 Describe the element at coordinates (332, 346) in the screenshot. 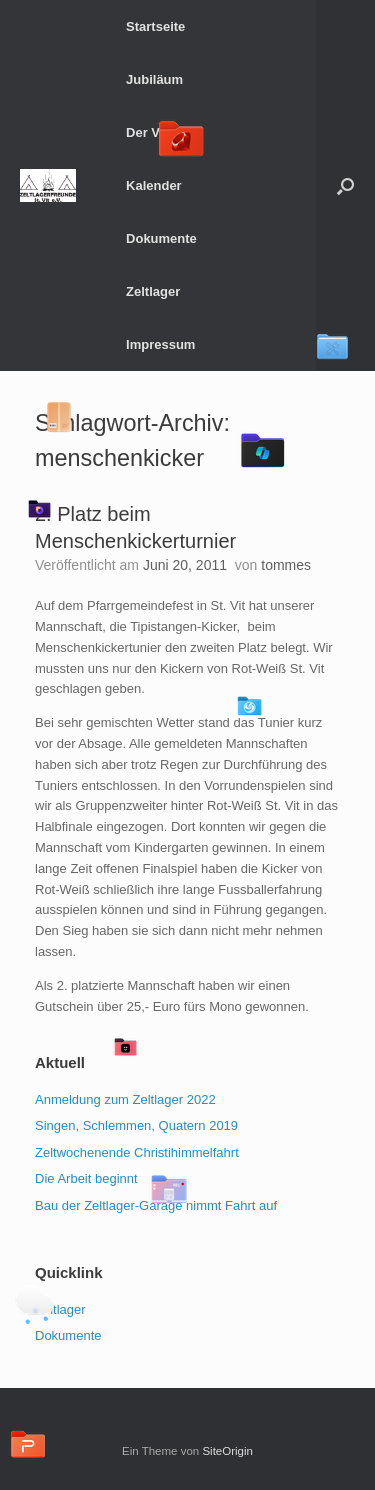

I see `open the utilities folder` at that location.